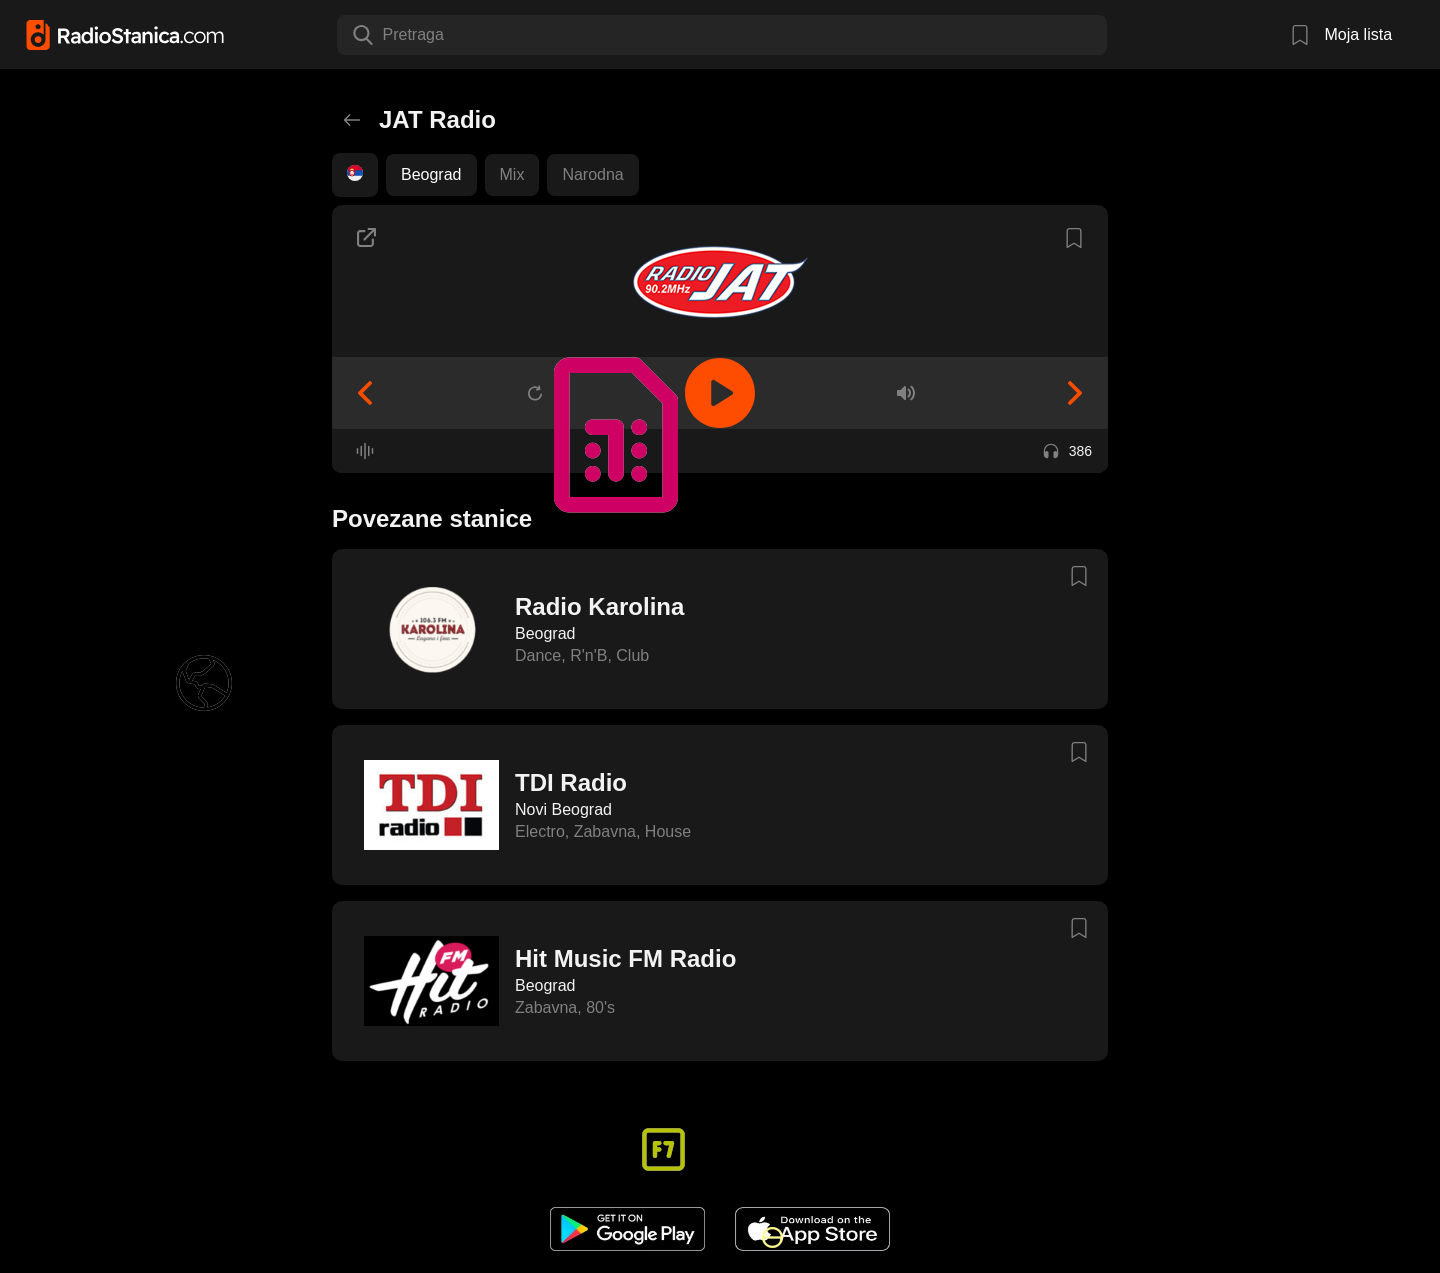 This screenshot has width=1440, height=1273. I want to click on toggle between light and dark mode, so click(772, 1237).